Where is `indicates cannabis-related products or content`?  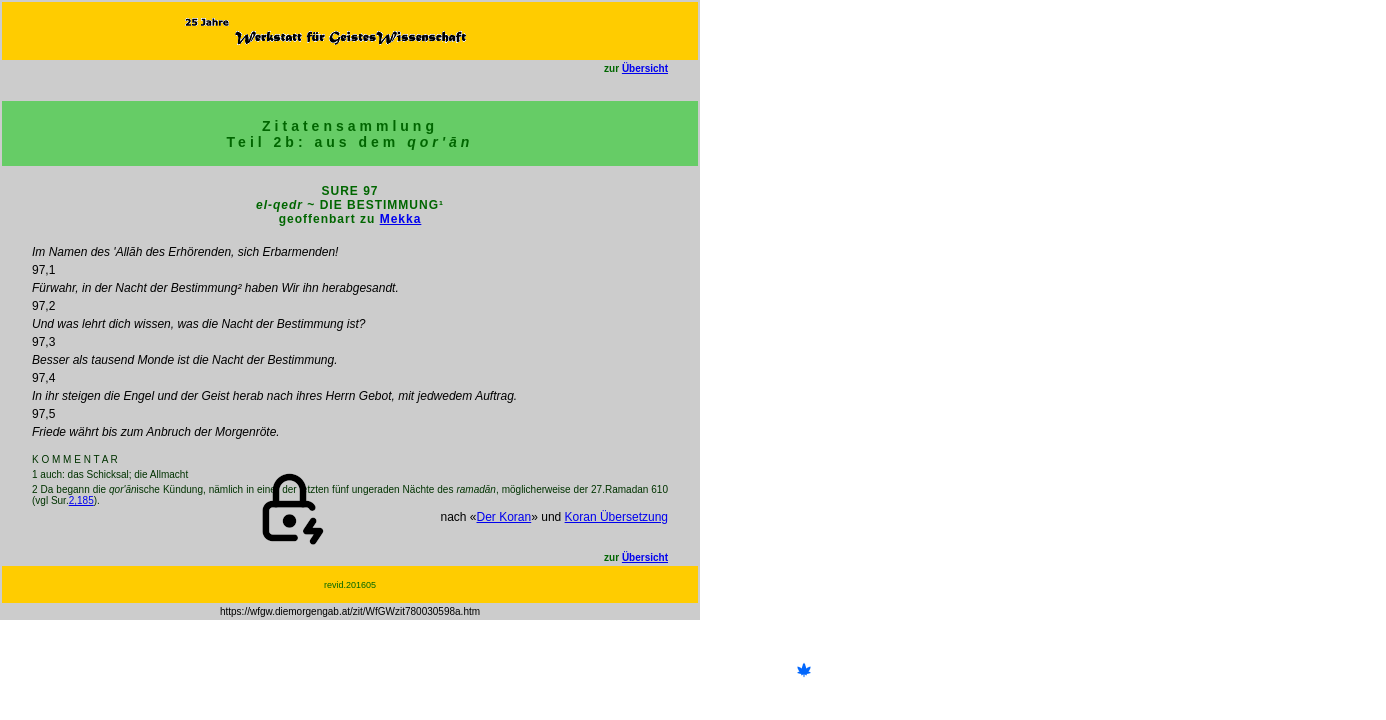 indicates cannabis-related products or content is located at coordinates (804, 670).